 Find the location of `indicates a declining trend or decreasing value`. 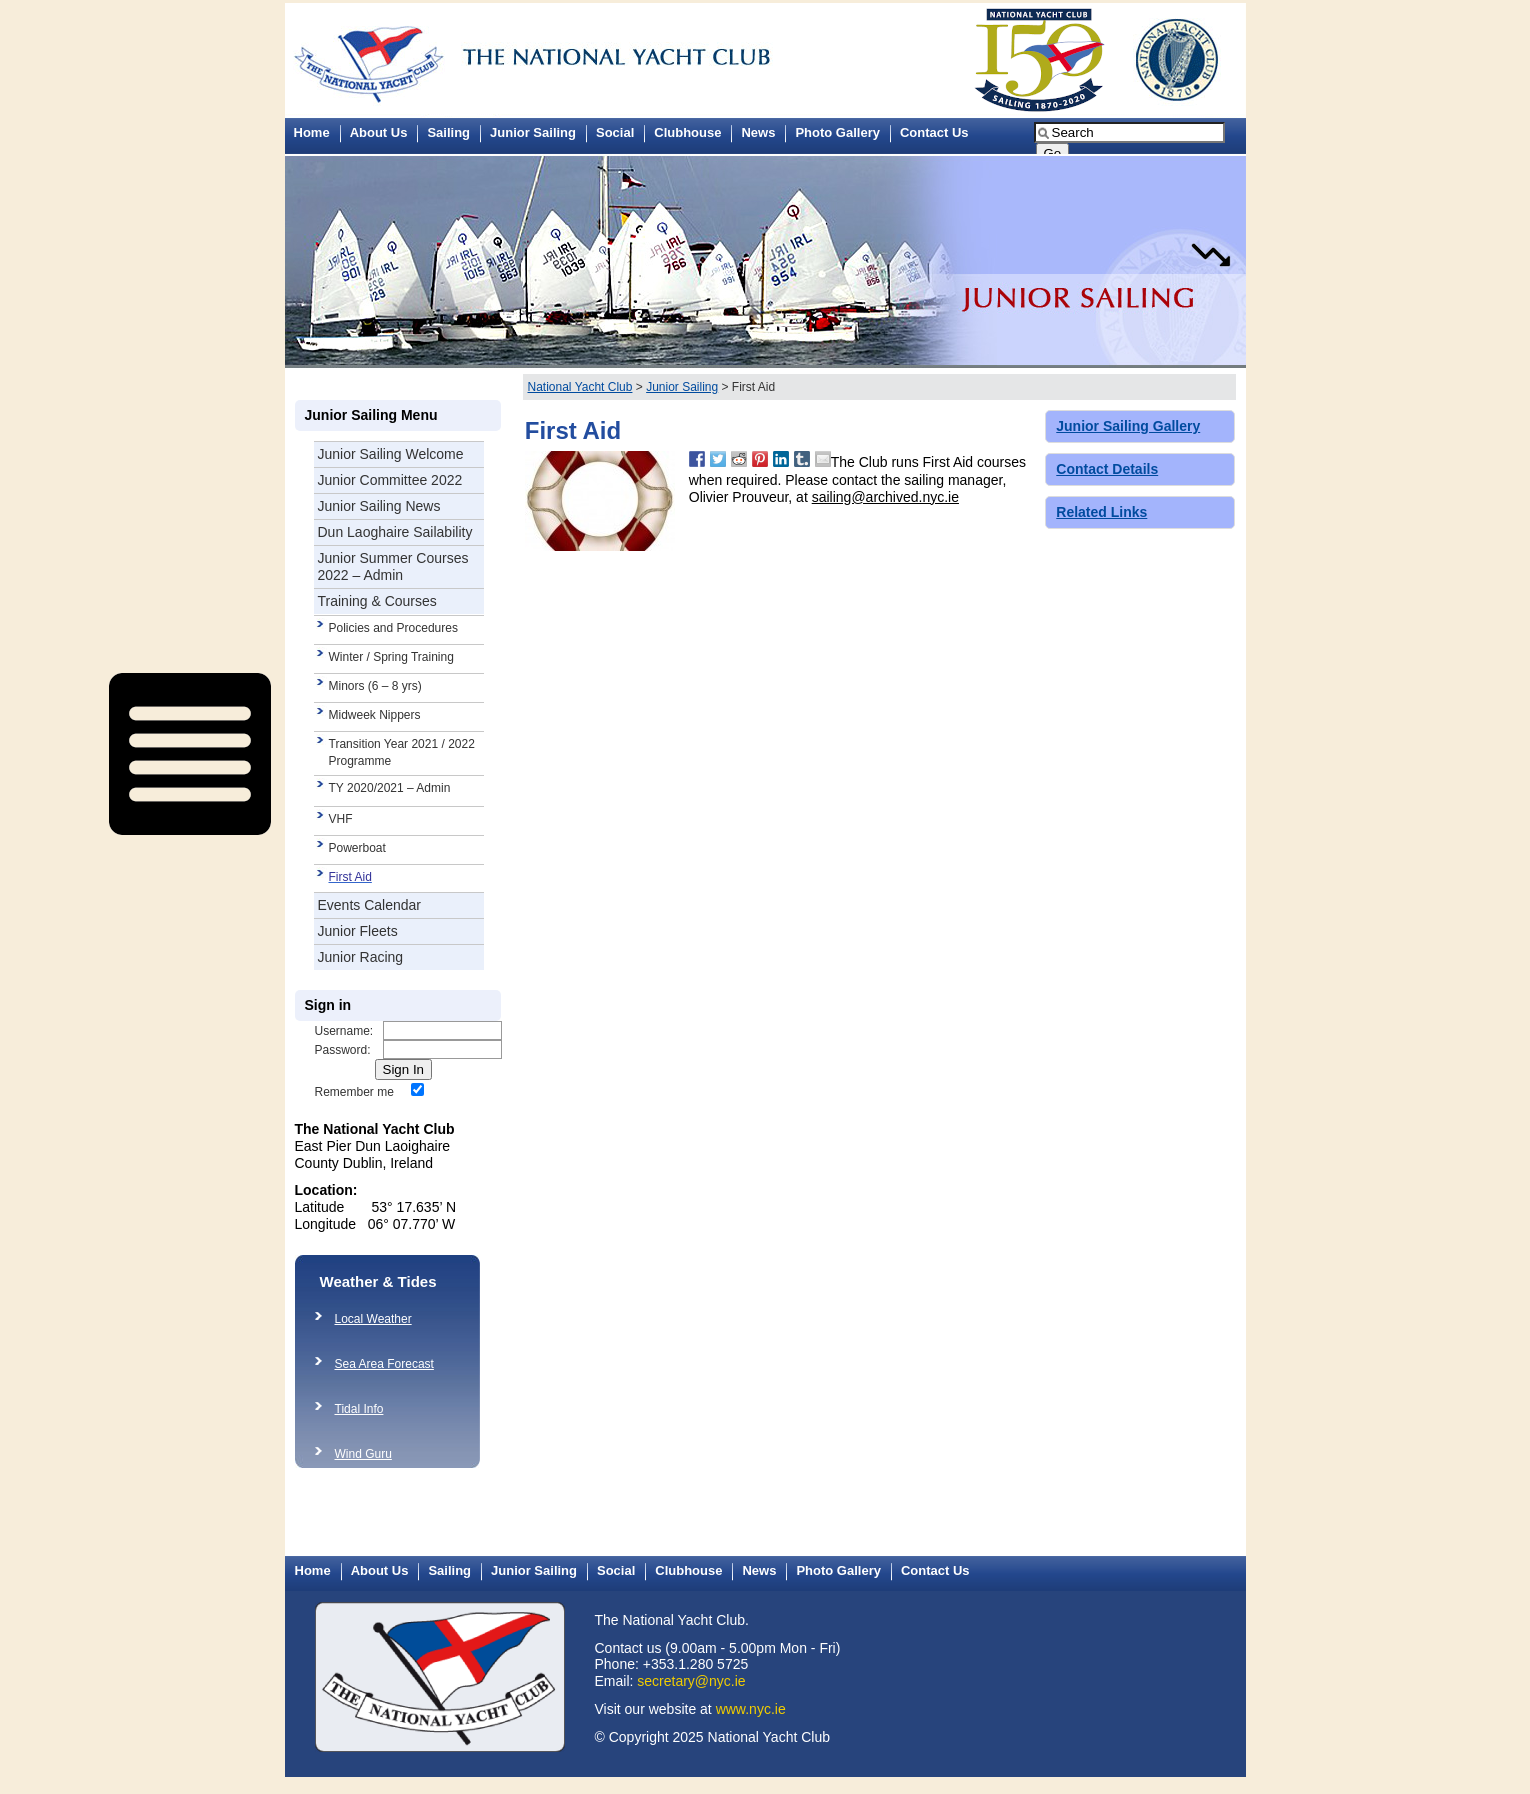

indicates a declining trend or decreasing value is located at coordinates (1210, 254).